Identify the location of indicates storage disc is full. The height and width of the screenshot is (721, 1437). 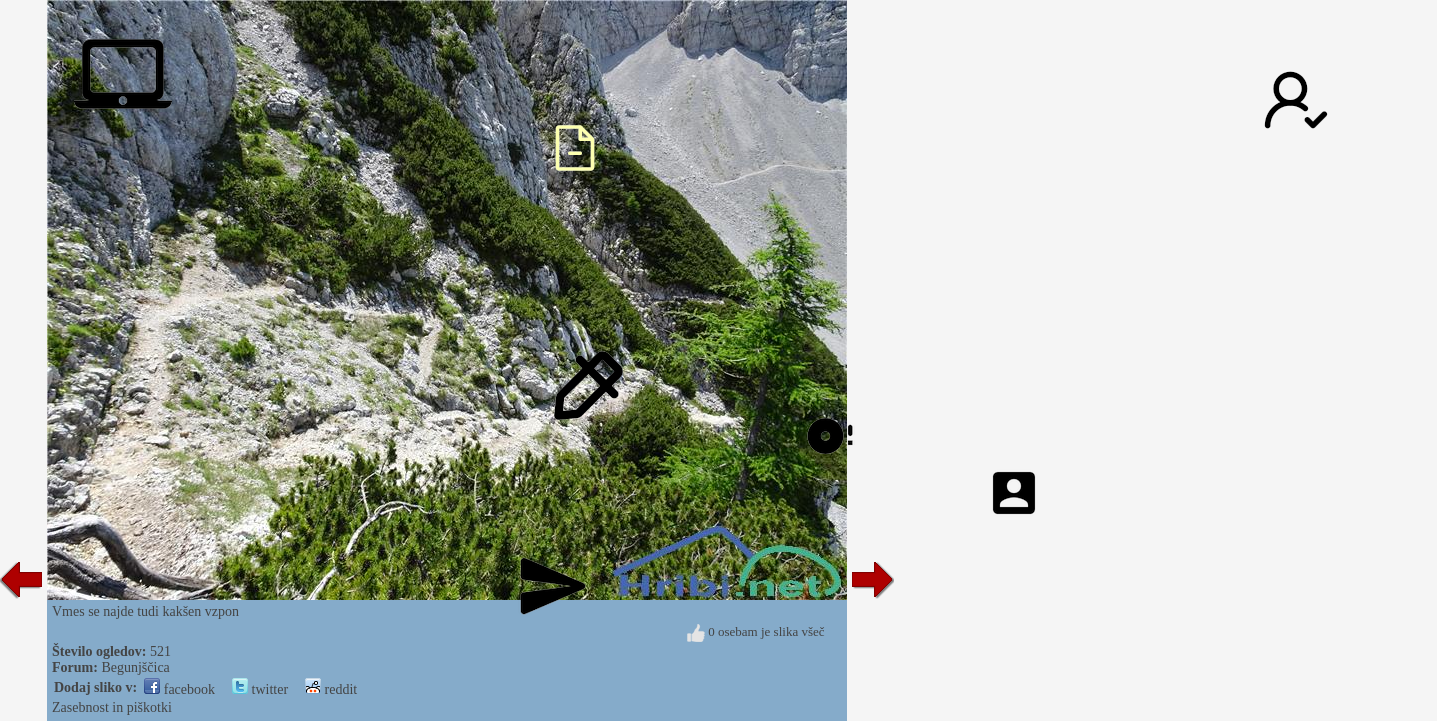
(830, 436).